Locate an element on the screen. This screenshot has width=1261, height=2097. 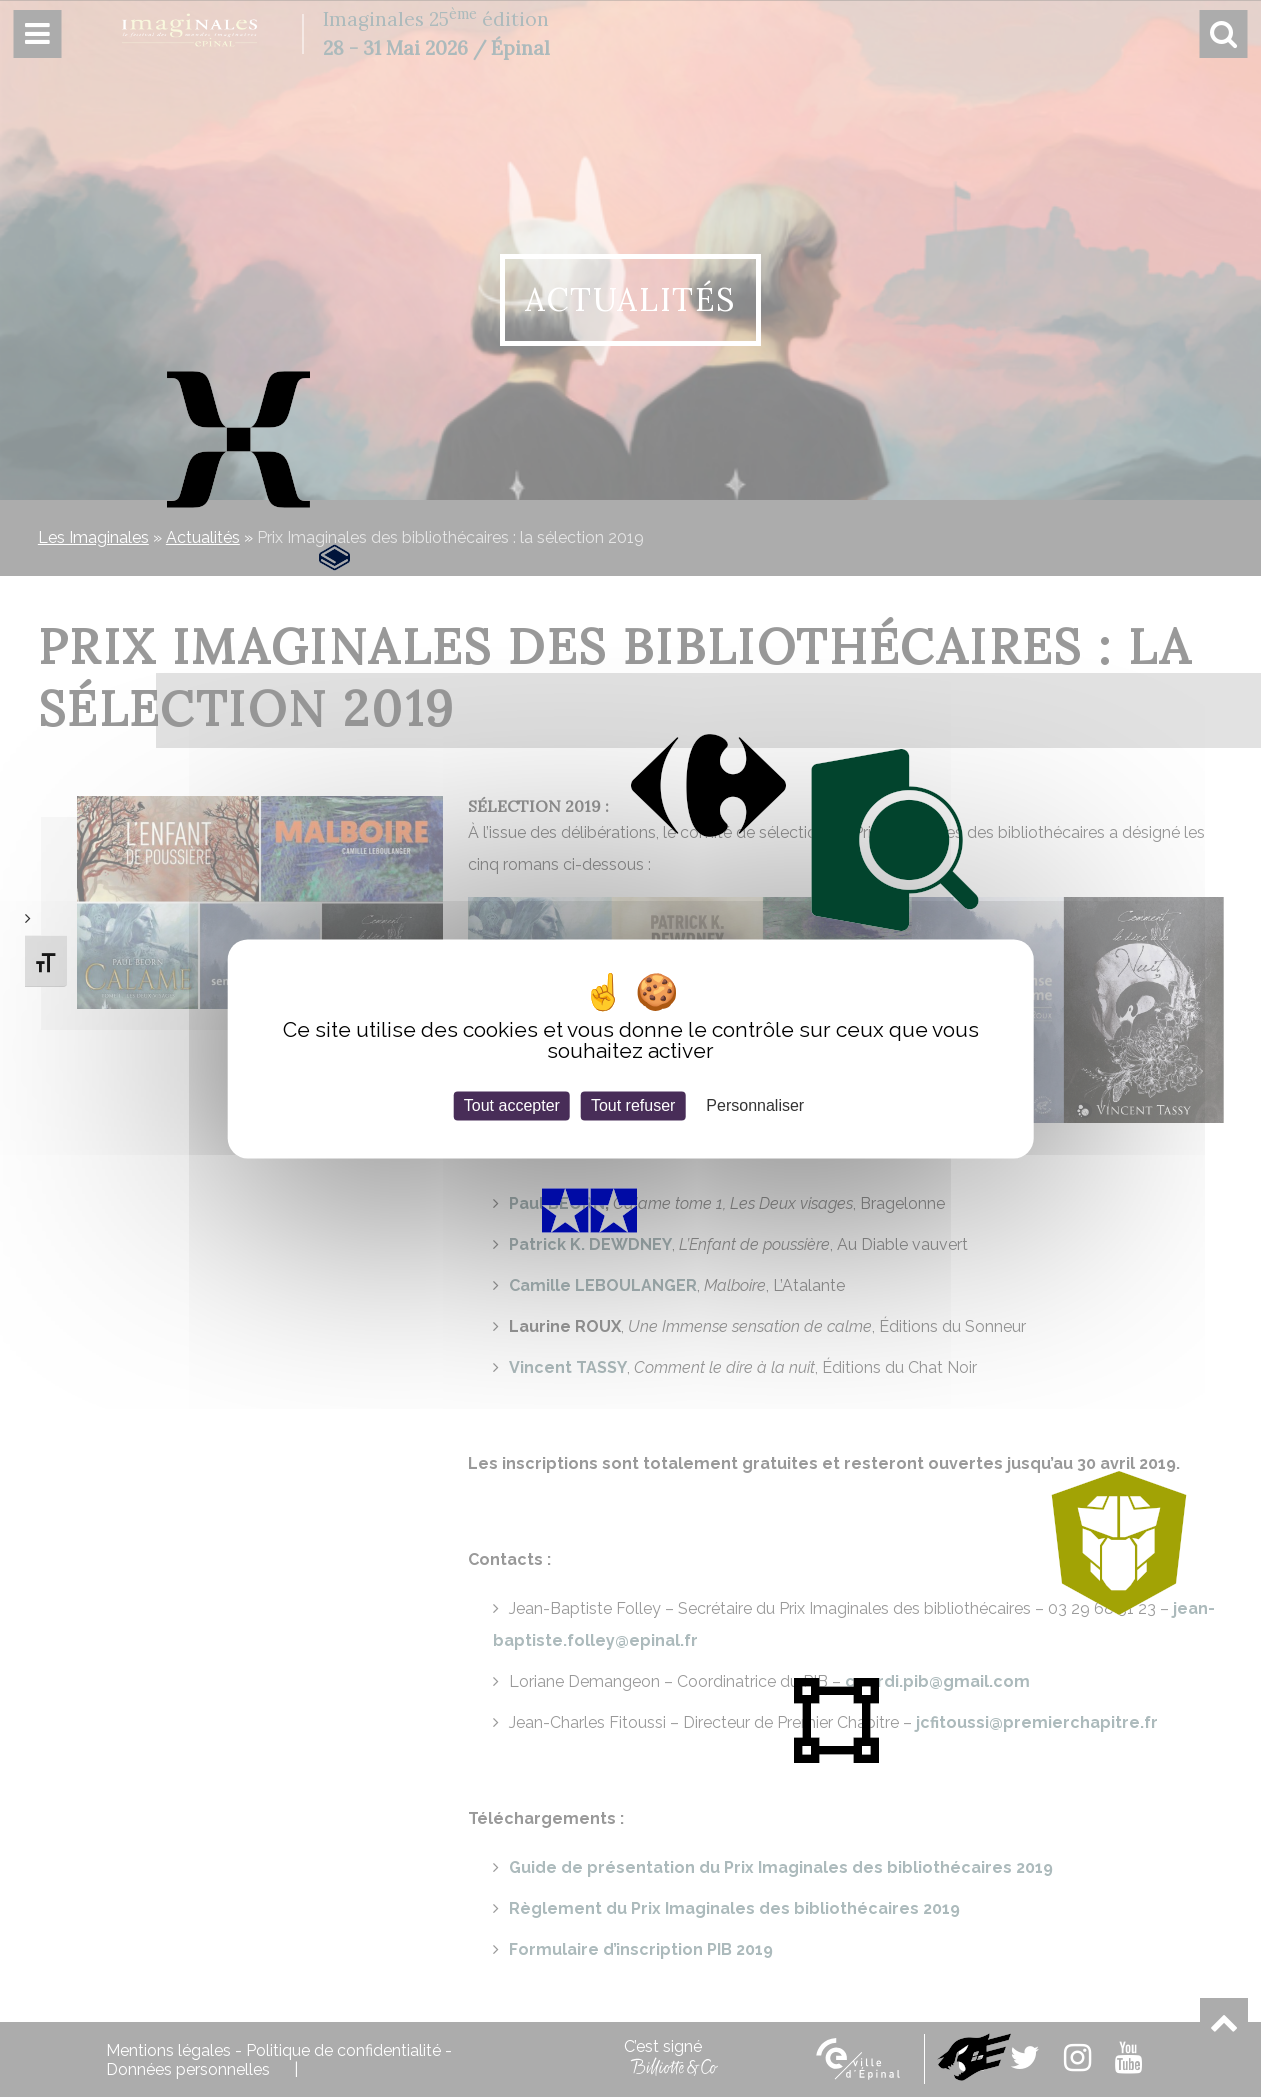
primeng angular ui component library logo is located at coordinates (1119, 1543).